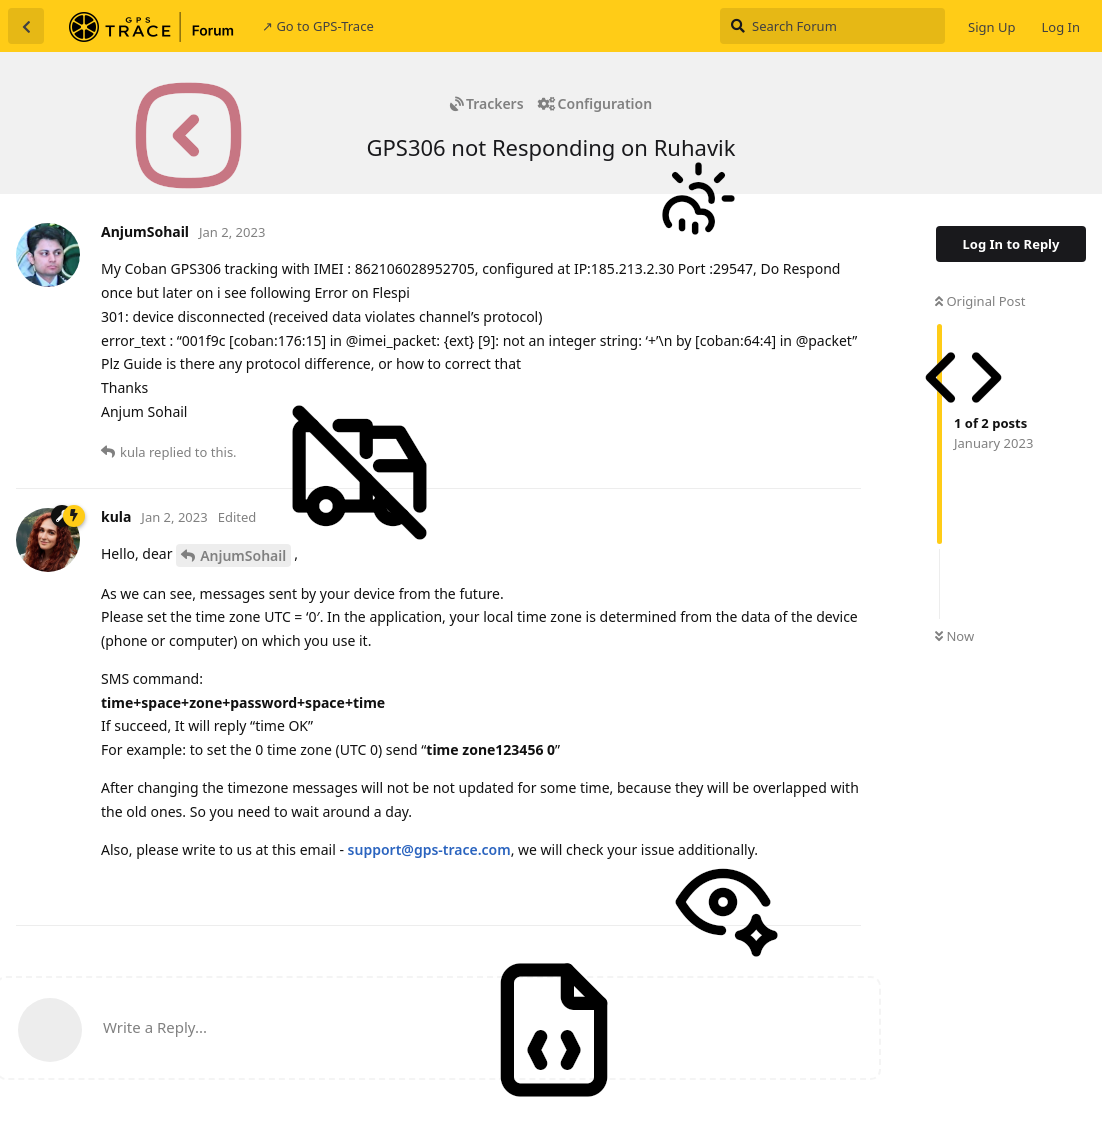 The height and width of the screenshot is (1129, 1102). Describe the element at coordinates (359, 472) in the screenshot. I see `delivery unavailable` at that location.